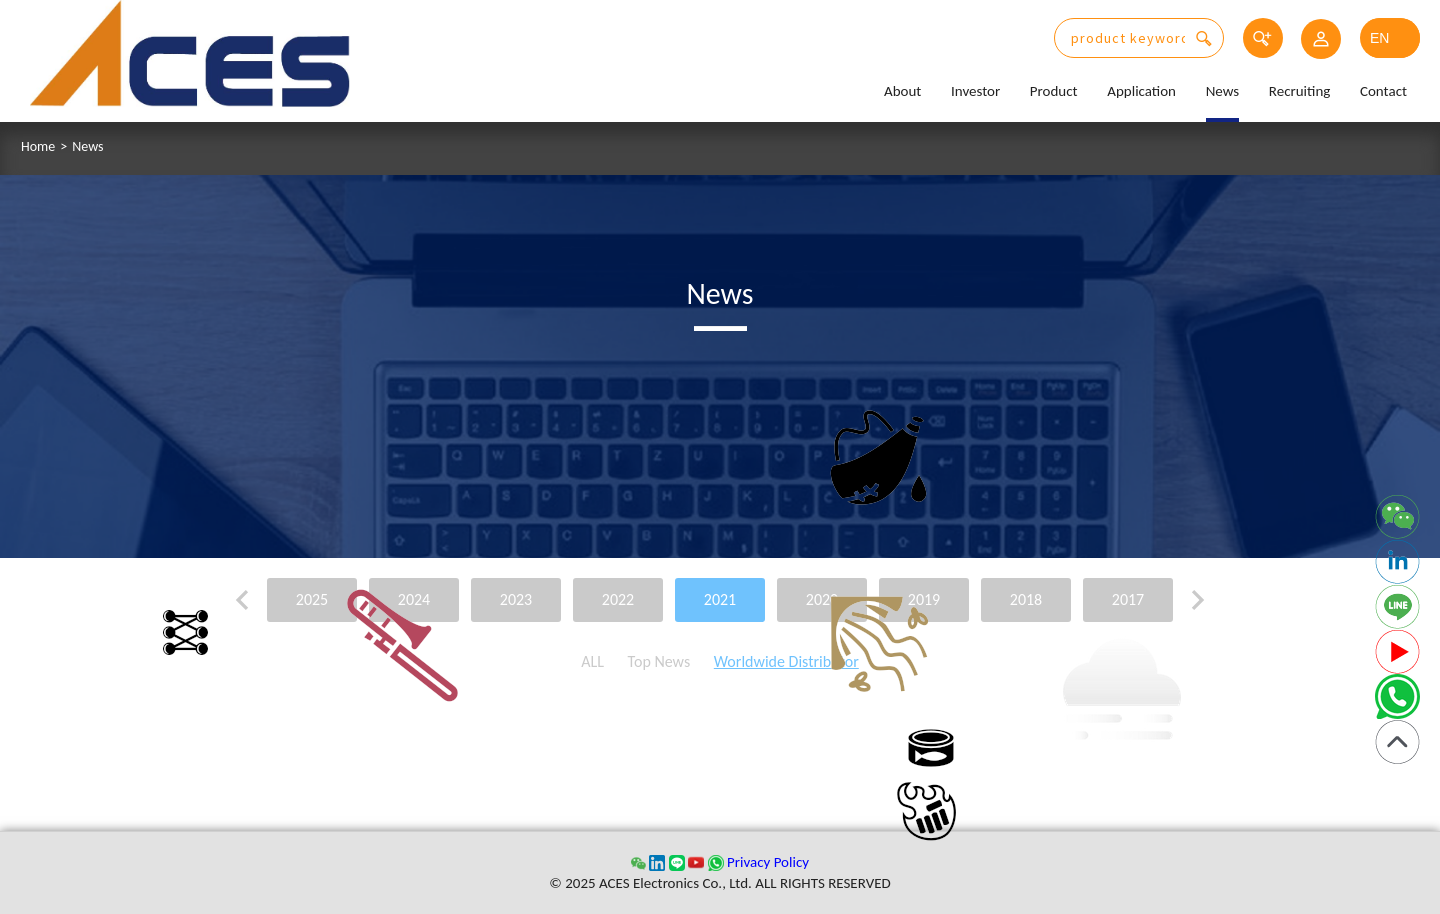 This screenshot has width=1440, height=914. What do you see at coordinates (931, 748) in the screenshot?
I see `canned fish item in a game inventory` at bounding box center [931, 748].